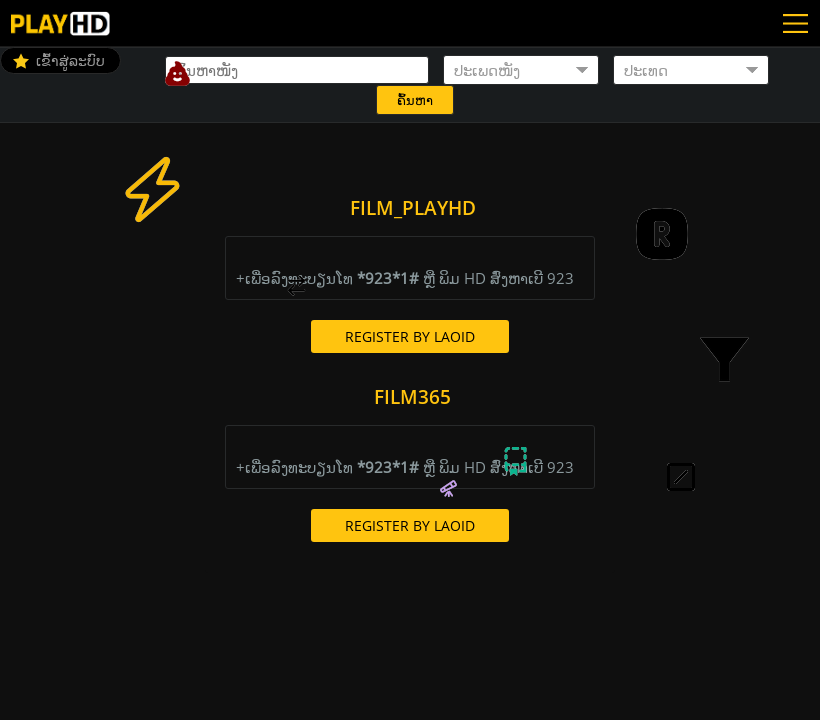 The height and width of the screenshot is (720, 820). Describe the element at coordinates (177, 73) in the screenshot. I see `add a poop emoji reaction` at that location.